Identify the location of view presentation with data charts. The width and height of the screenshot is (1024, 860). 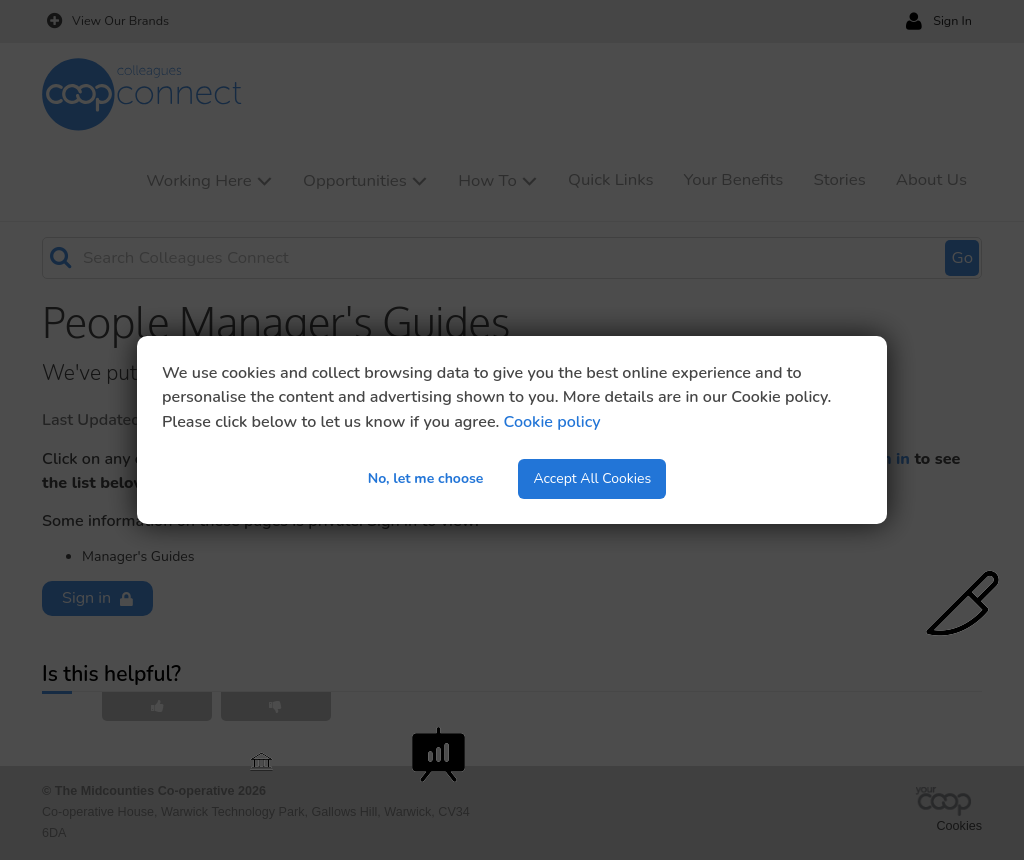
(438, 755).